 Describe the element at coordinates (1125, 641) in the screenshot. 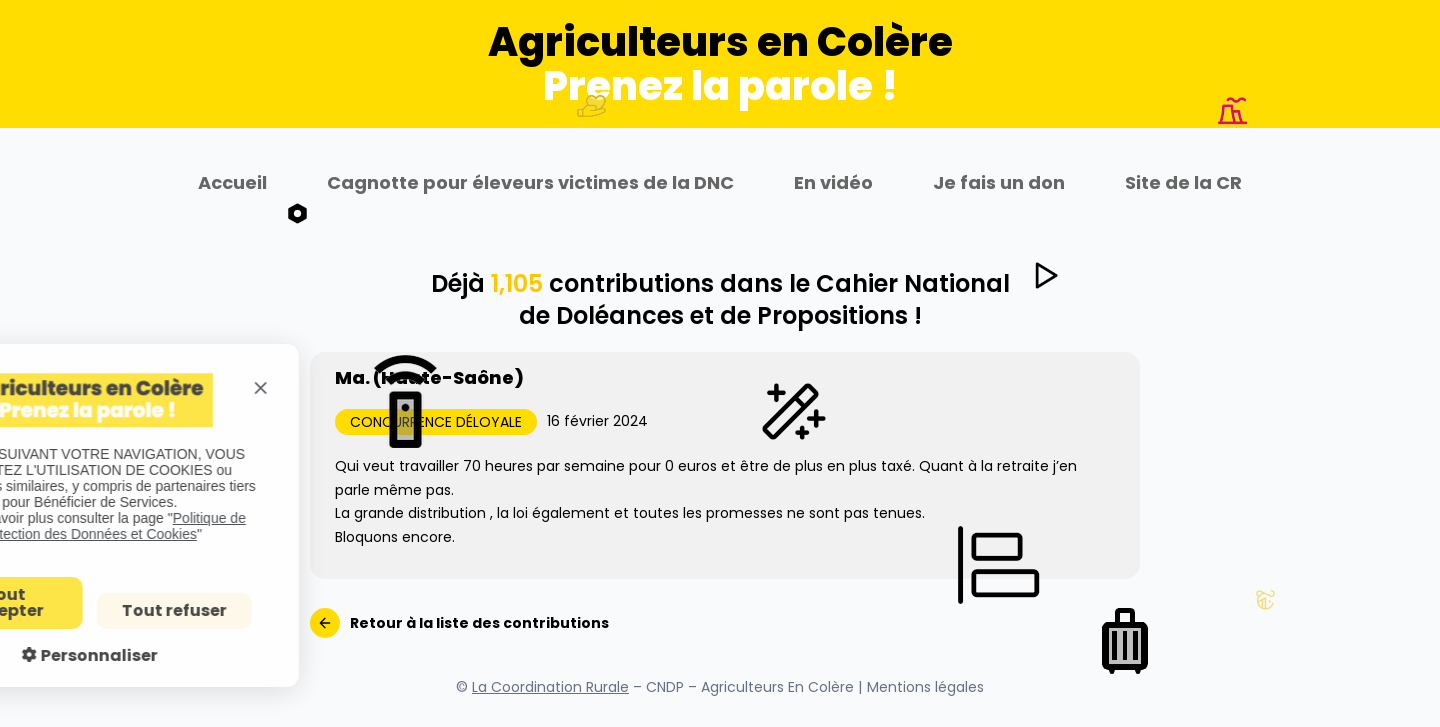

I see `manage travel or luggage details` at that location.